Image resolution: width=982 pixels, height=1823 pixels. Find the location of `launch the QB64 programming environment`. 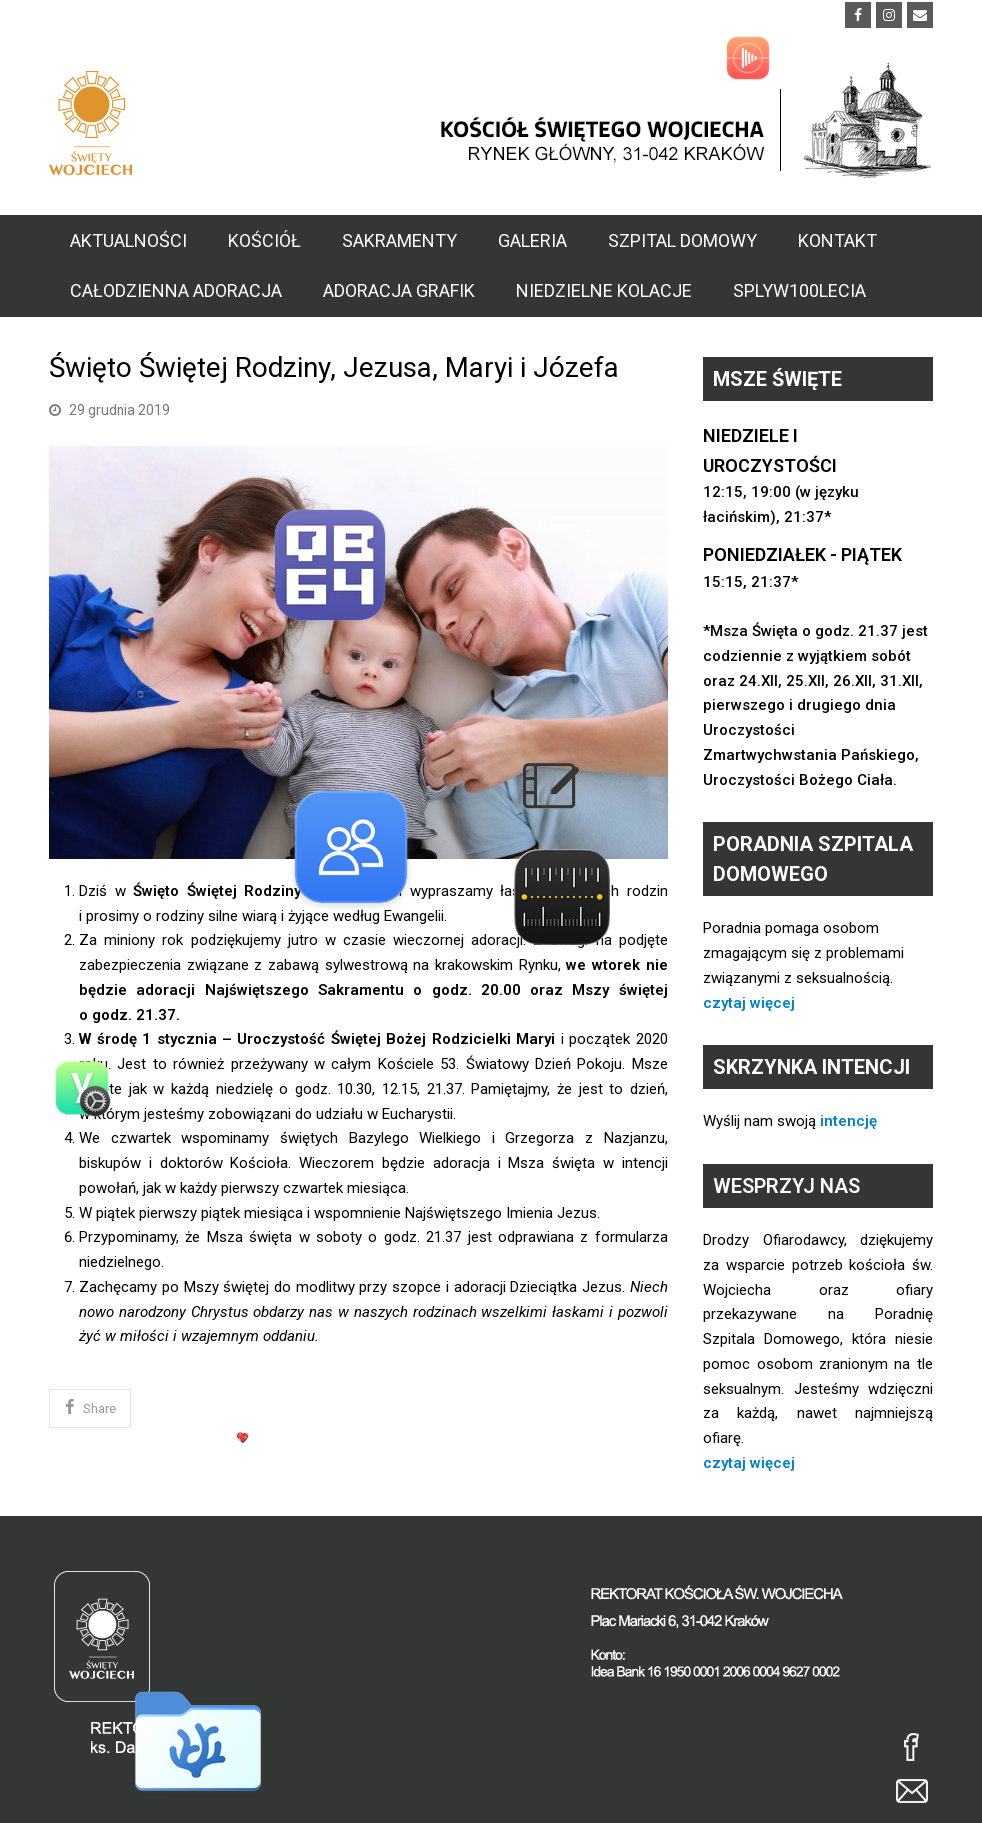

launch the QB64 programming environment is located at coordinates (330, 565).